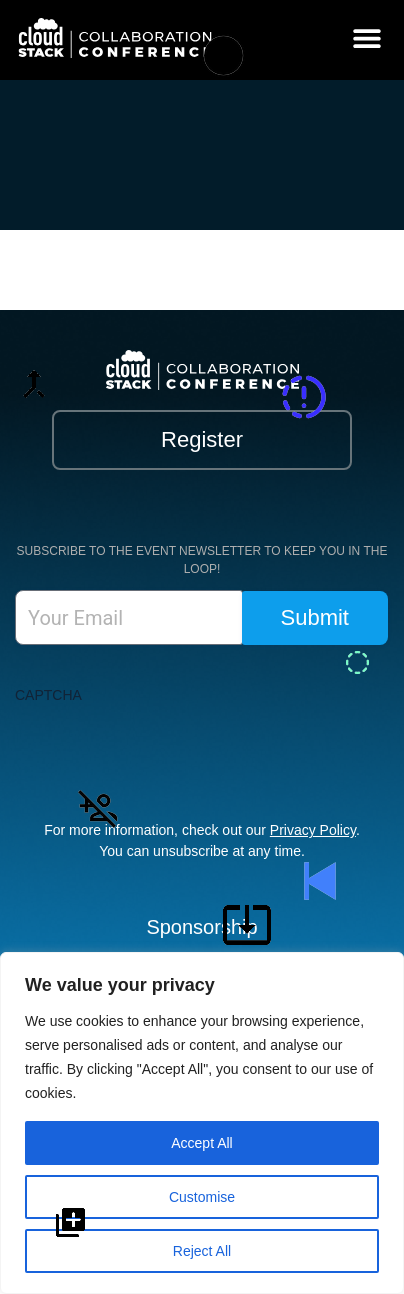 The height and width of the screenshot is (1294, 404). I want to click on create a new draft issue, so click(357, 662).